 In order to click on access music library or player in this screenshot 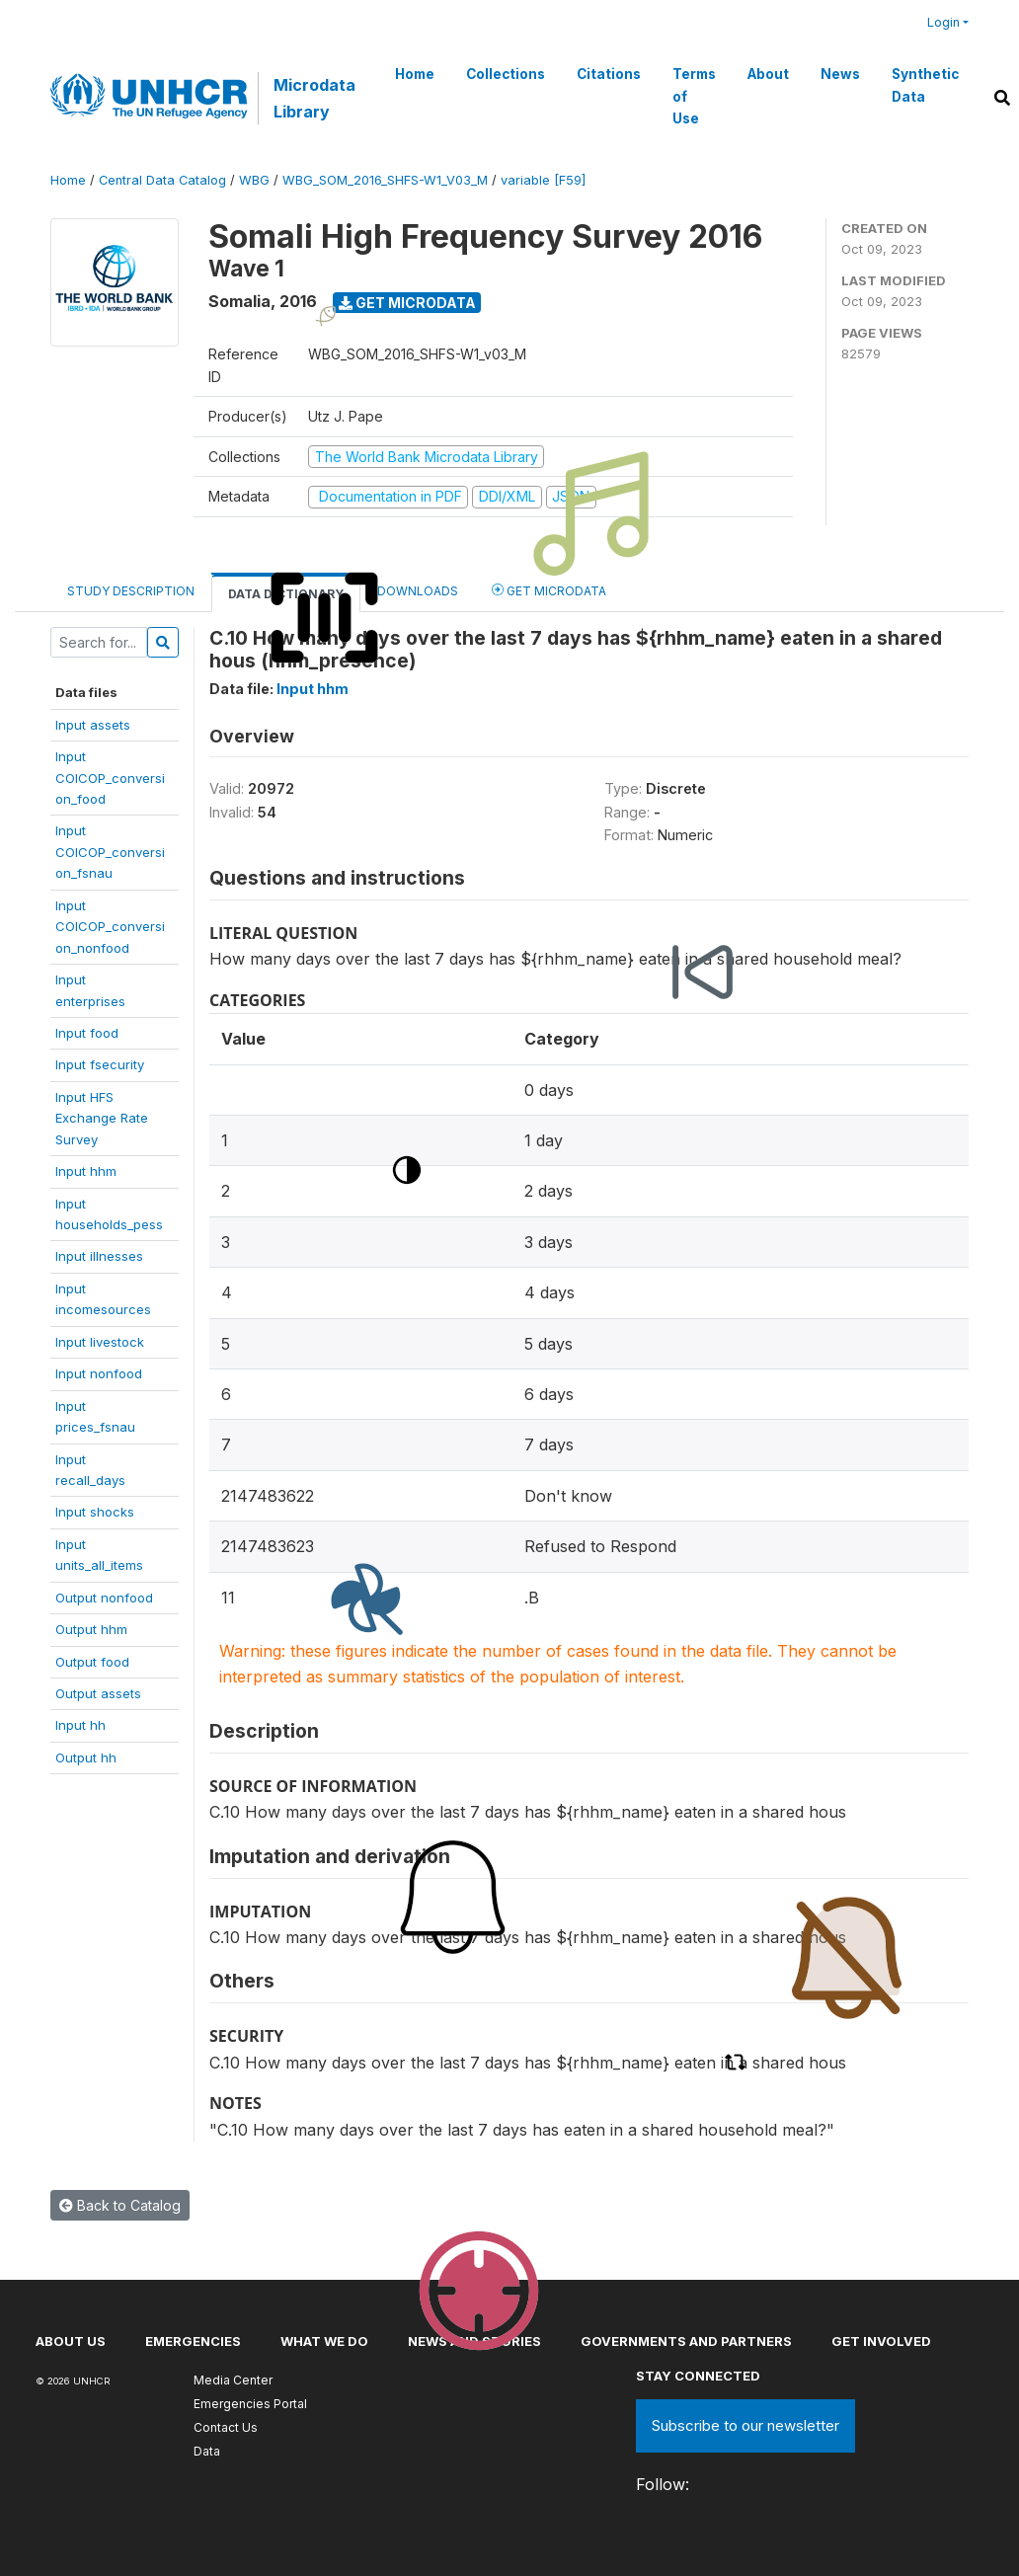, I will do `click(597, 515)`.